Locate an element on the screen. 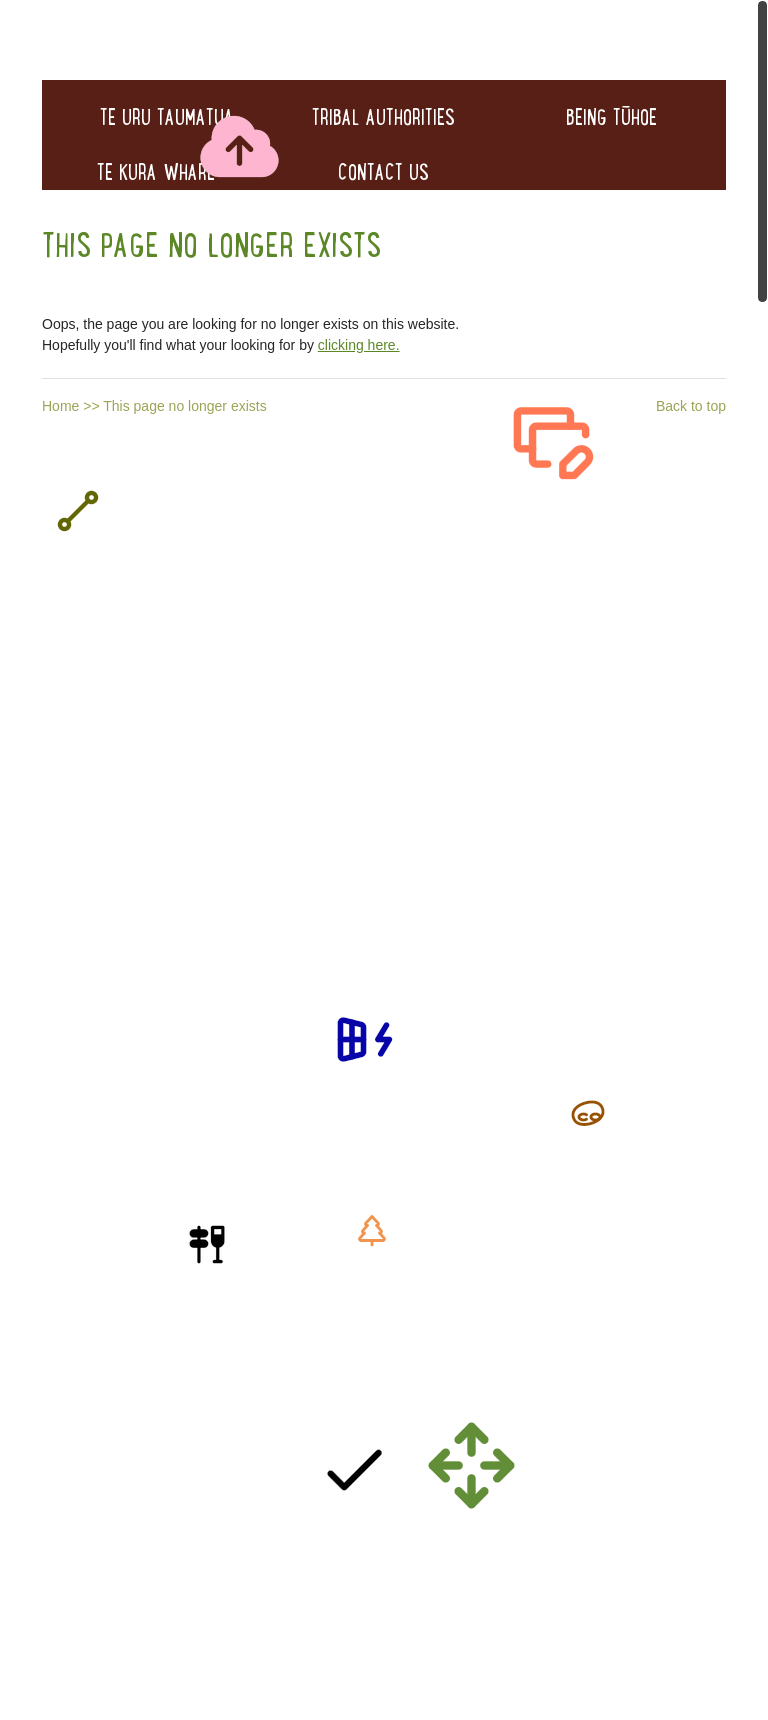  access solar energy settings is located at coordinates (363, 1039).